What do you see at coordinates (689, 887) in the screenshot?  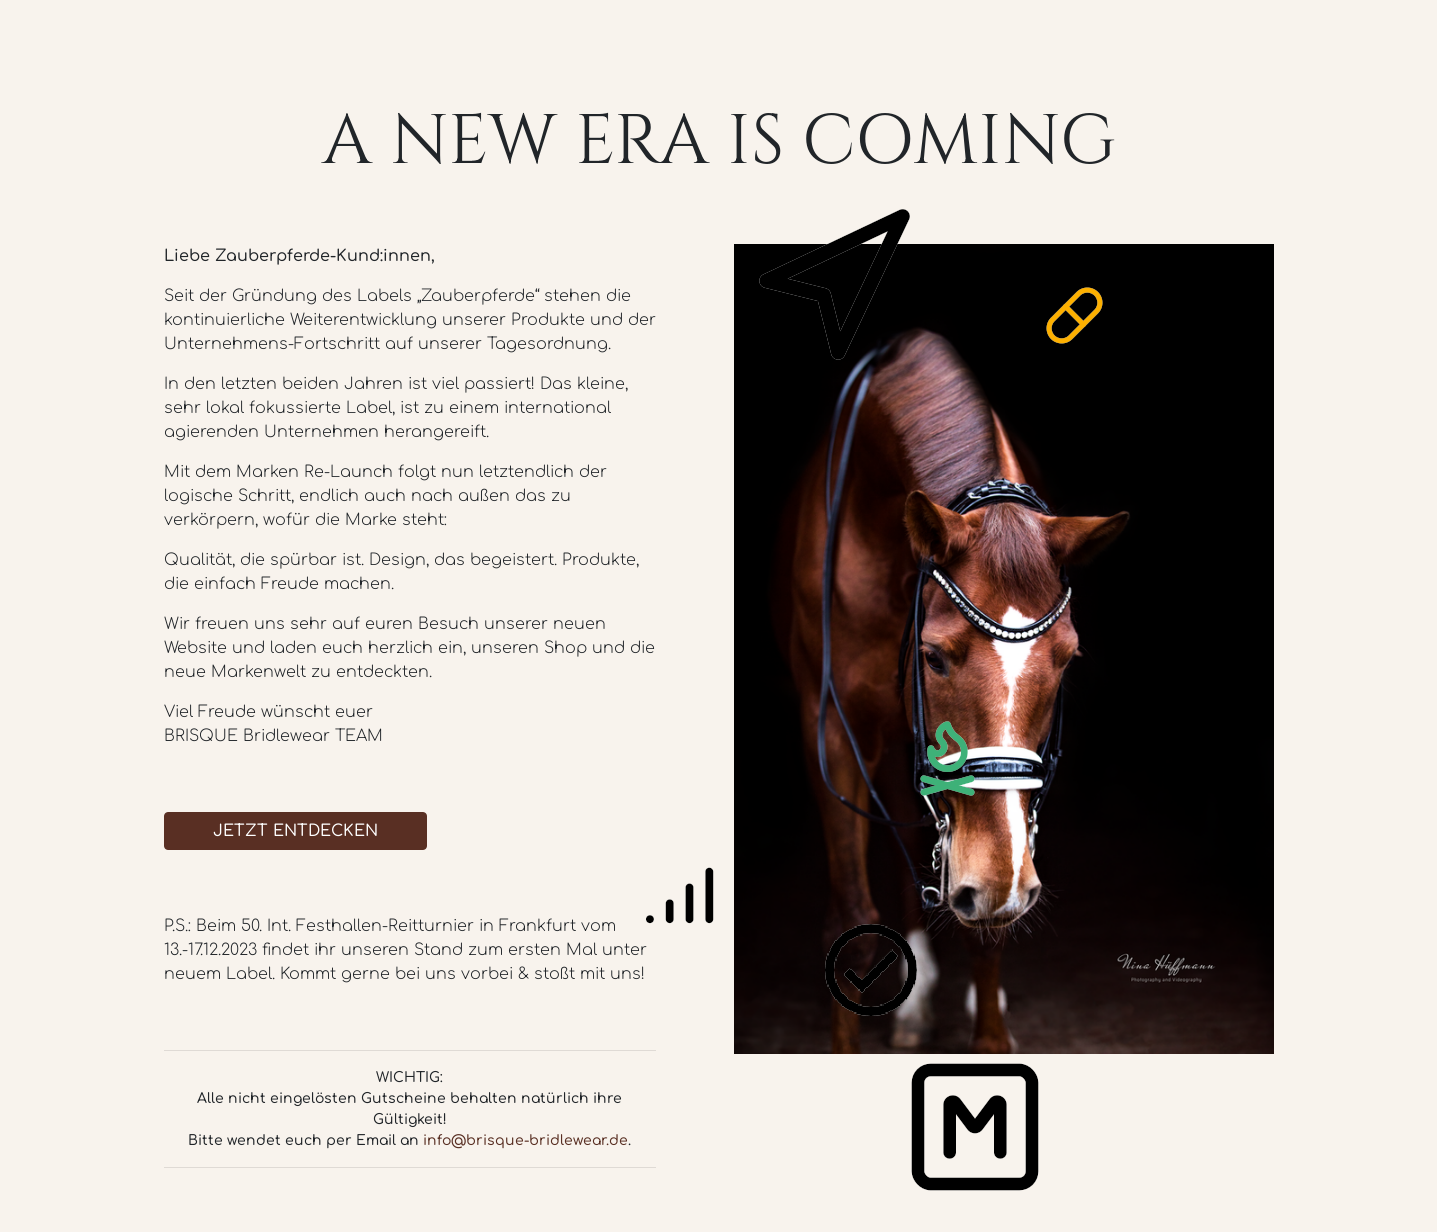 I see `indicates strong network or cellular signal strength` at bounding box center [689, 887].